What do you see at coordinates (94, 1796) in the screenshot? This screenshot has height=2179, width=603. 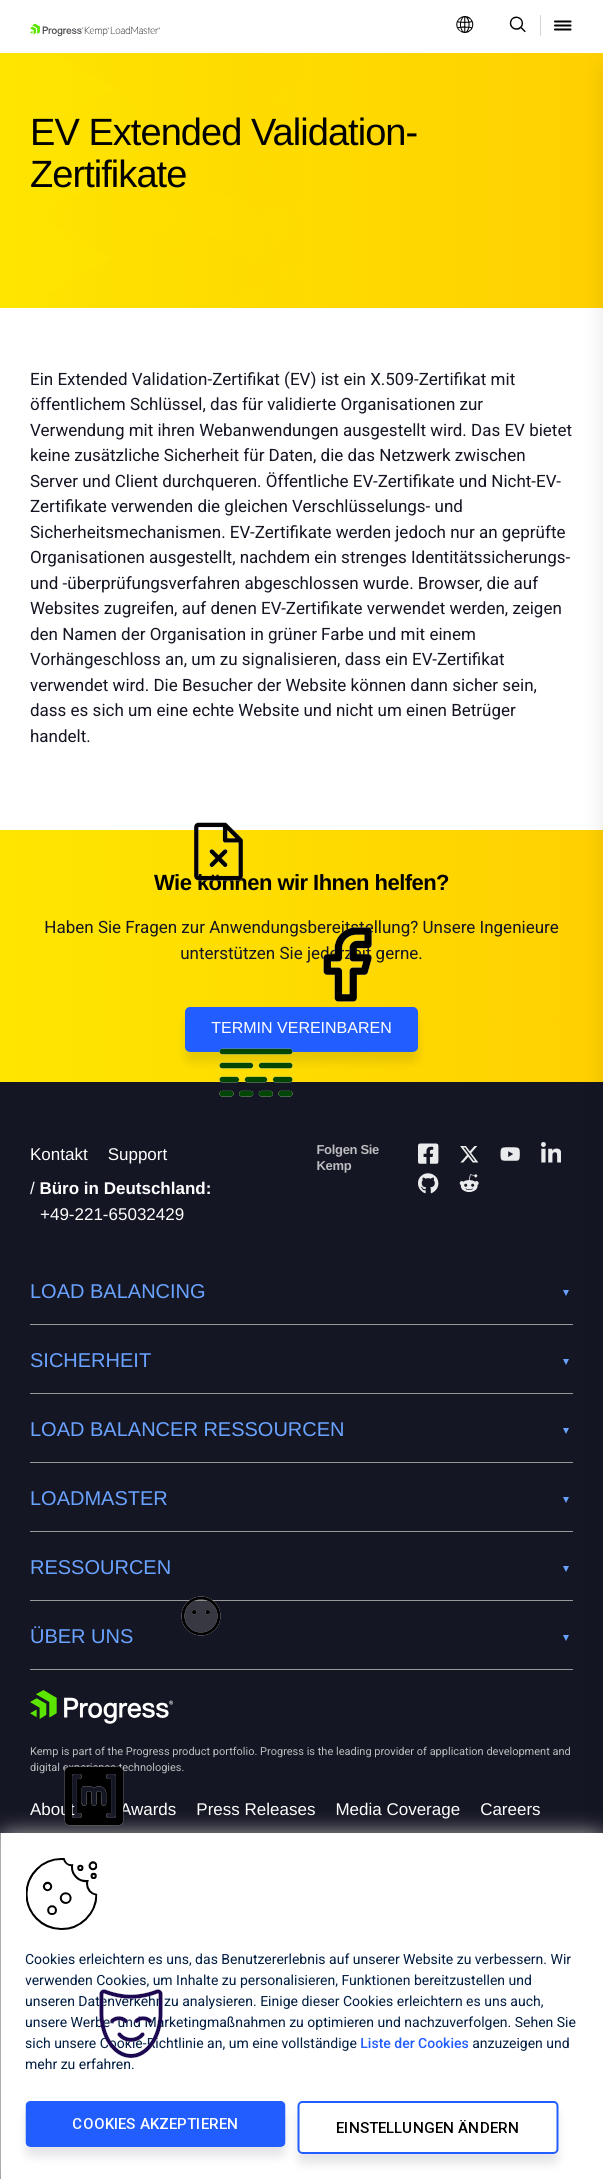 I see `open matrix messaging app` at bounding box center [94, 1796].